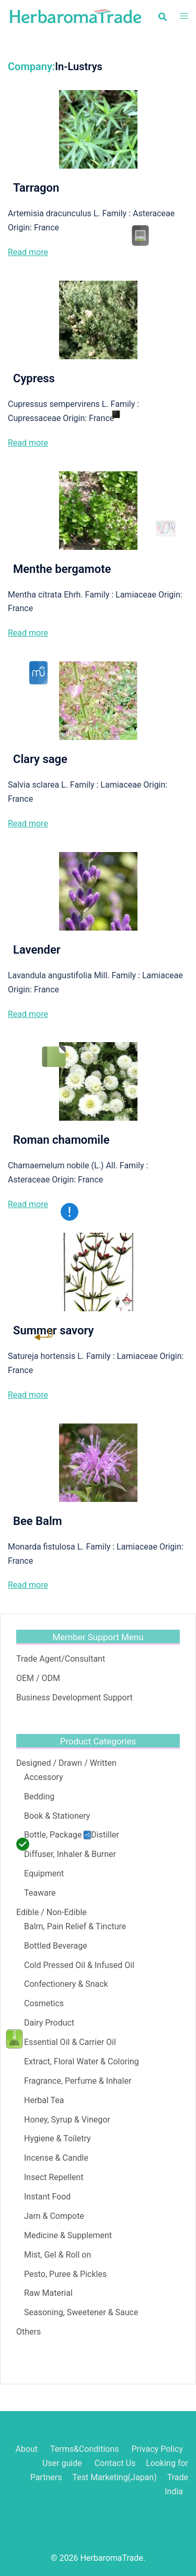 This screenshot has width=196, height=2576. What do you see at coordinates (87, 1835) in the screenshot?
I see `a MuseScore 3 music notation file` at bounding box center [87, 1835].